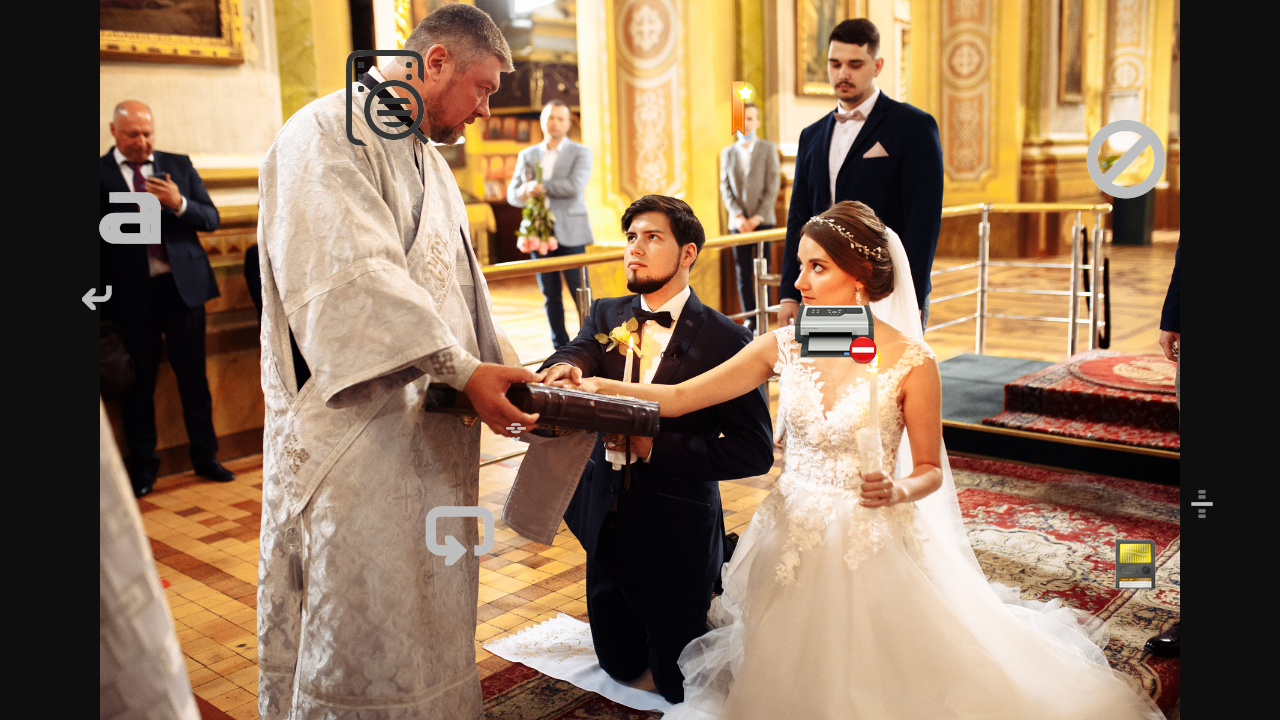 The height and width of the screenshot is (720, 1280). Describe the element at coordinates (1135, 565) in the screenshot. I see `access removable flash storage device` at that location.